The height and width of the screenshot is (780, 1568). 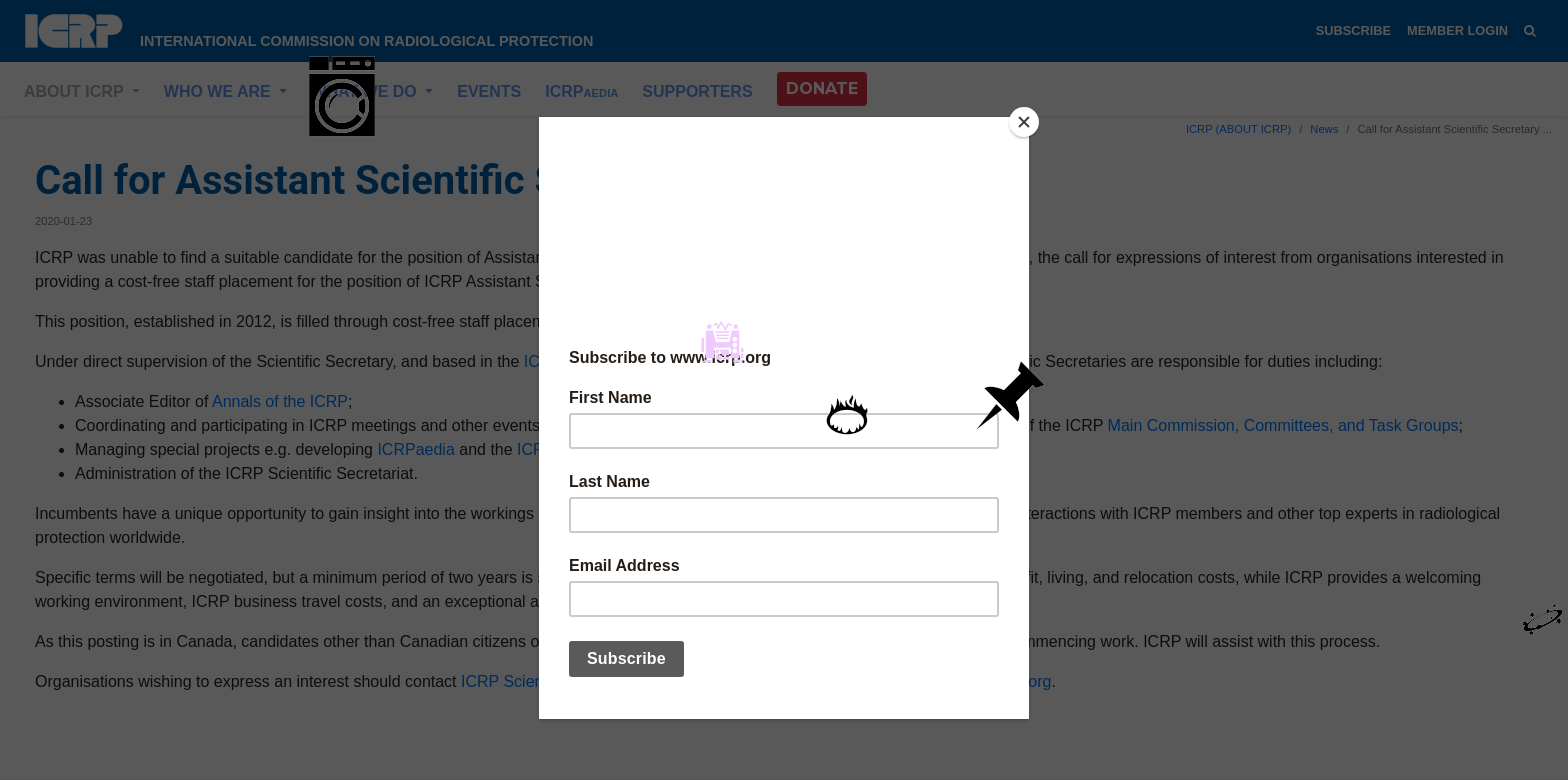 What do you see at coordinates (342, 95) in the screenshot?
I see `access laundry or appliance controls` at bounding box center [342, 95].